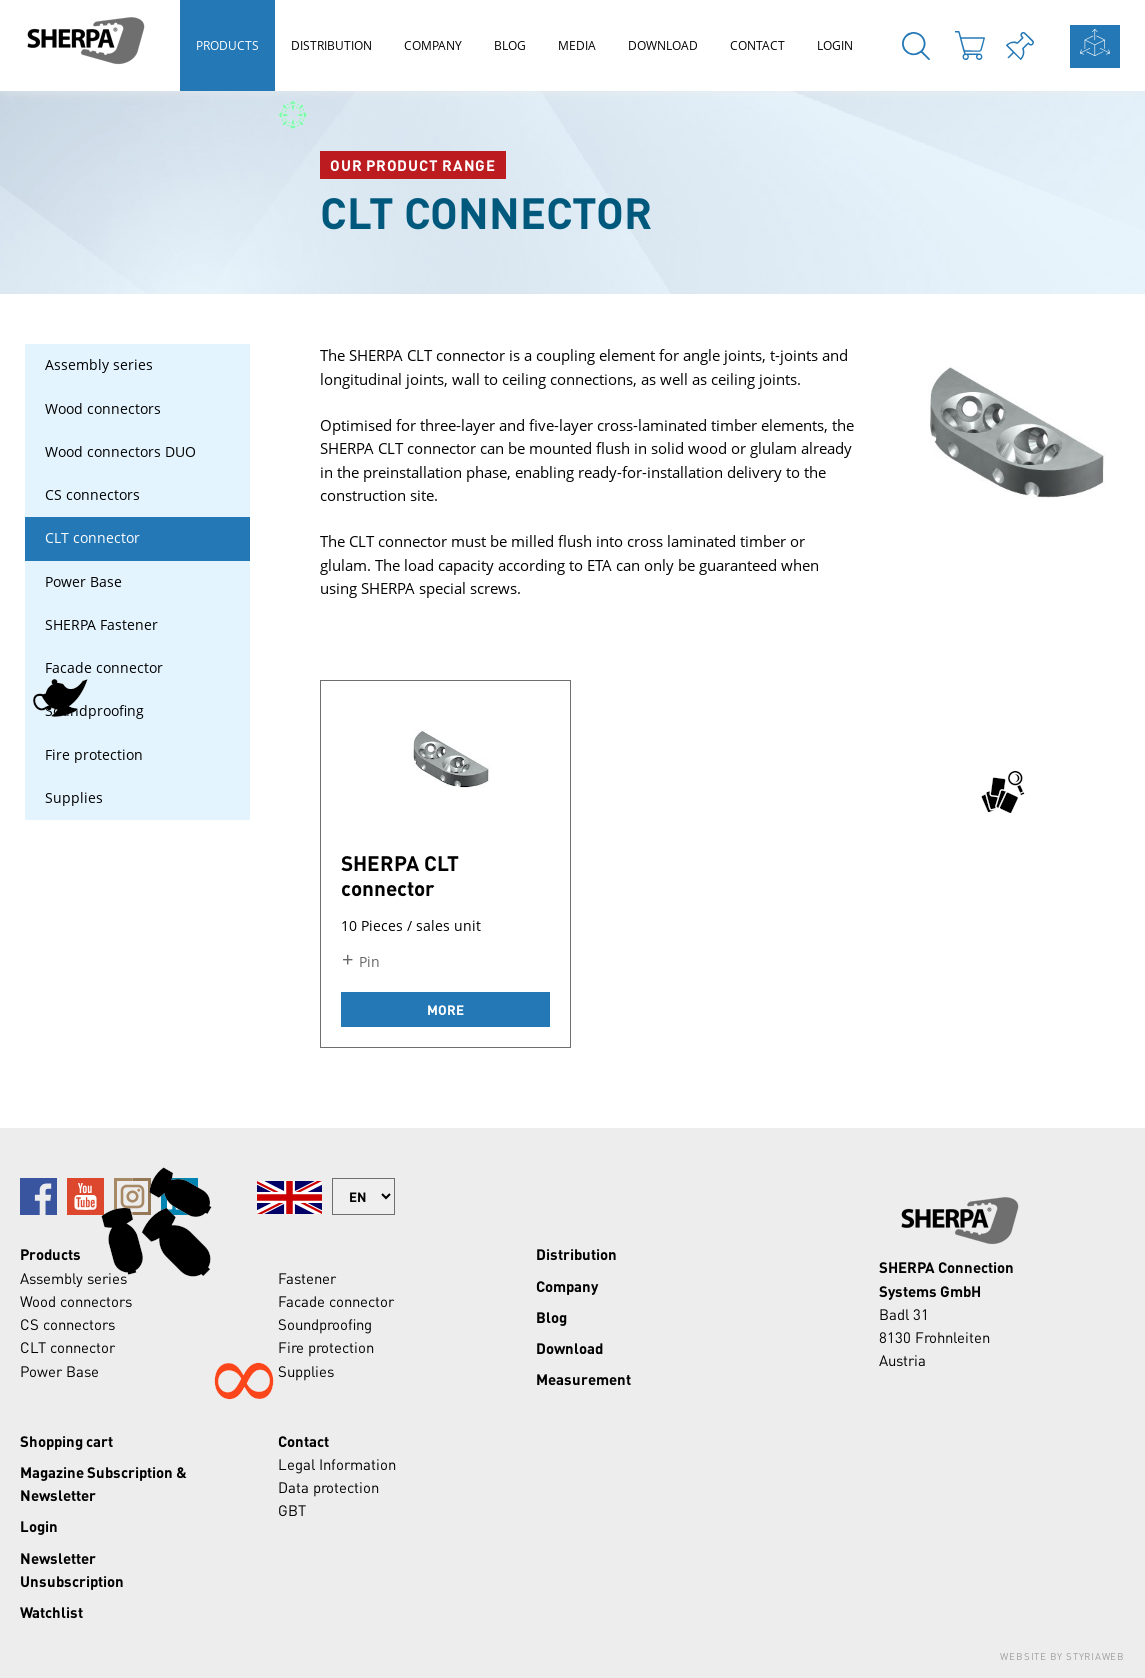  I want to click on select a card from your hand, so click(1003, 792).